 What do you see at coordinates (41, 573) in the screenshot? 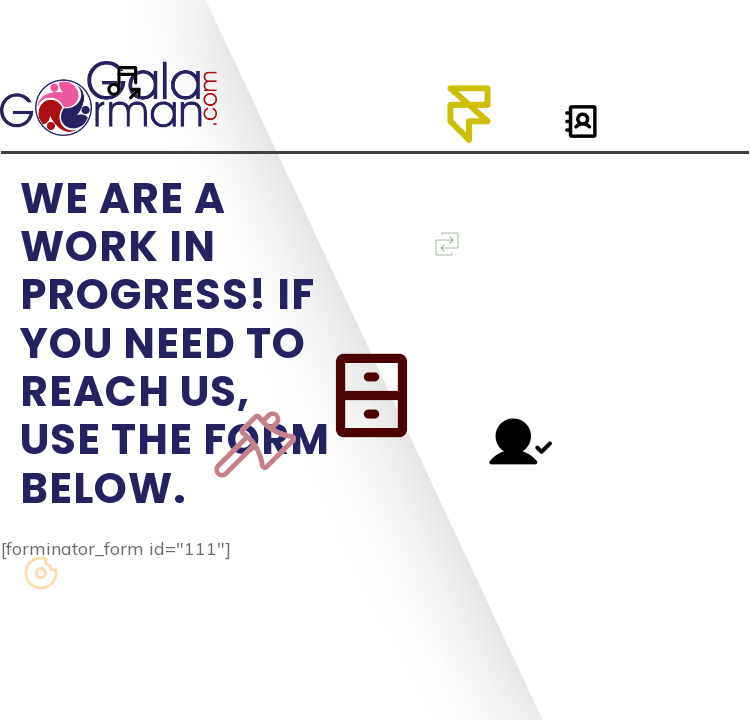
I see `access food or bakery category` at bounding box center [41, 573].